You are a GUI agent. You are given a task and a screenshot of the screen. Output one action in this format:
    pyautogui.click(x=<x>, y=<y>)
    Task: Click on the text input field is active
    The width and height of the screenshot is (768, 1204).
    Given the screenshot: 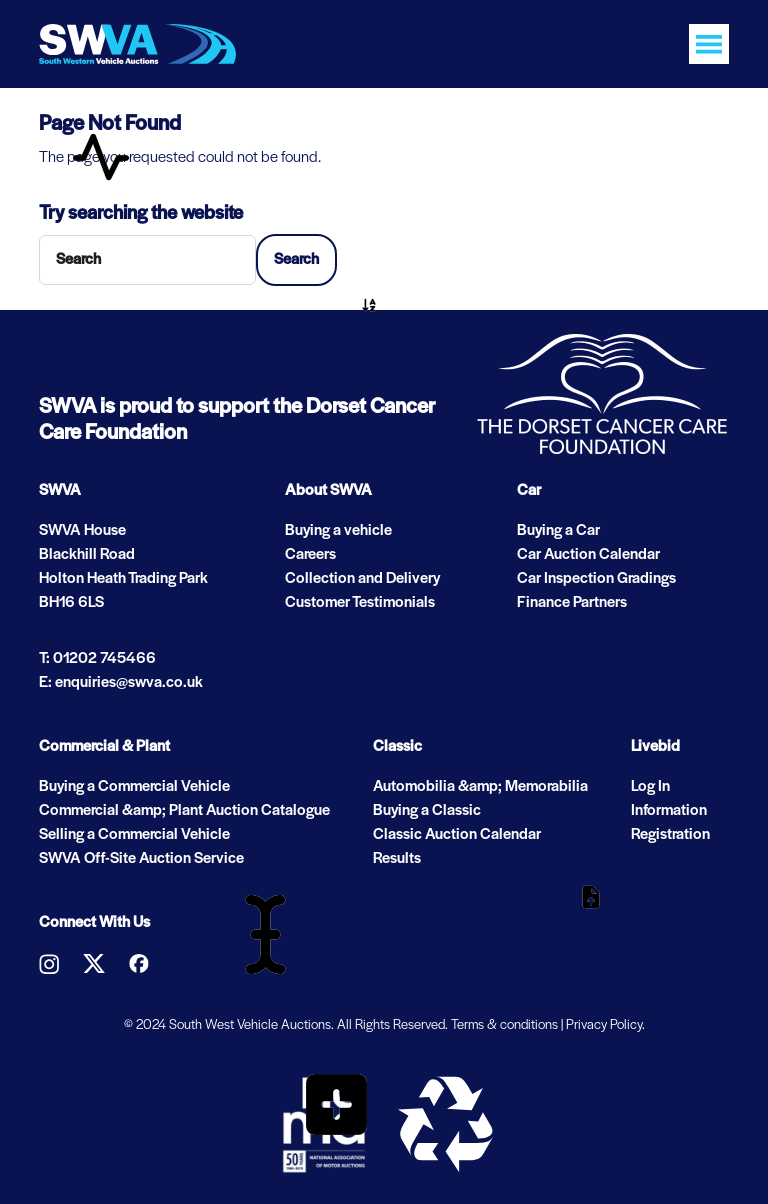 What is the action you would take?
    pyautogui.click(x=265, y=934)
    